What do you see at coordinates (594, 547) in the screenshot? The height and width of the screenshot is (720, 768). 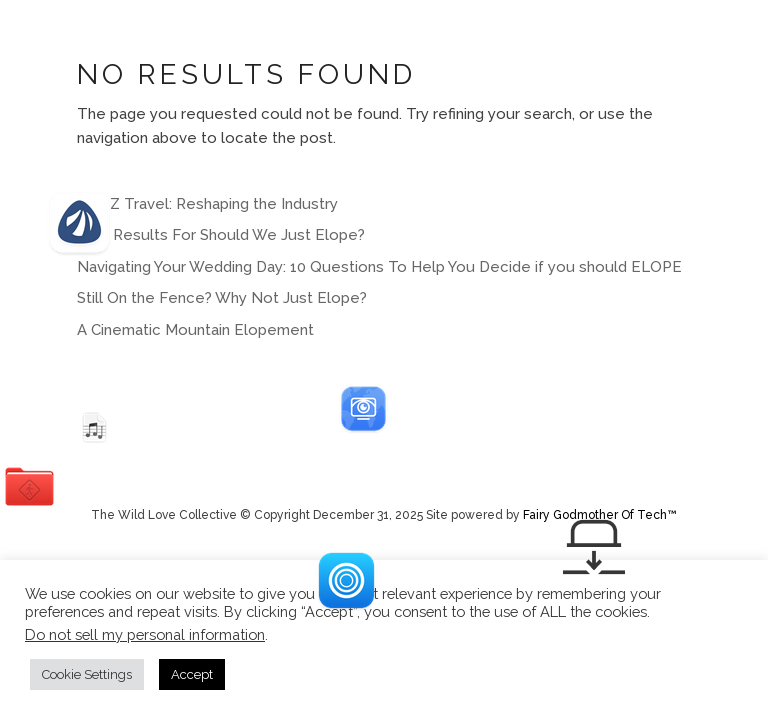 I see `minimize window to dock` at bounding box center [594, 547].